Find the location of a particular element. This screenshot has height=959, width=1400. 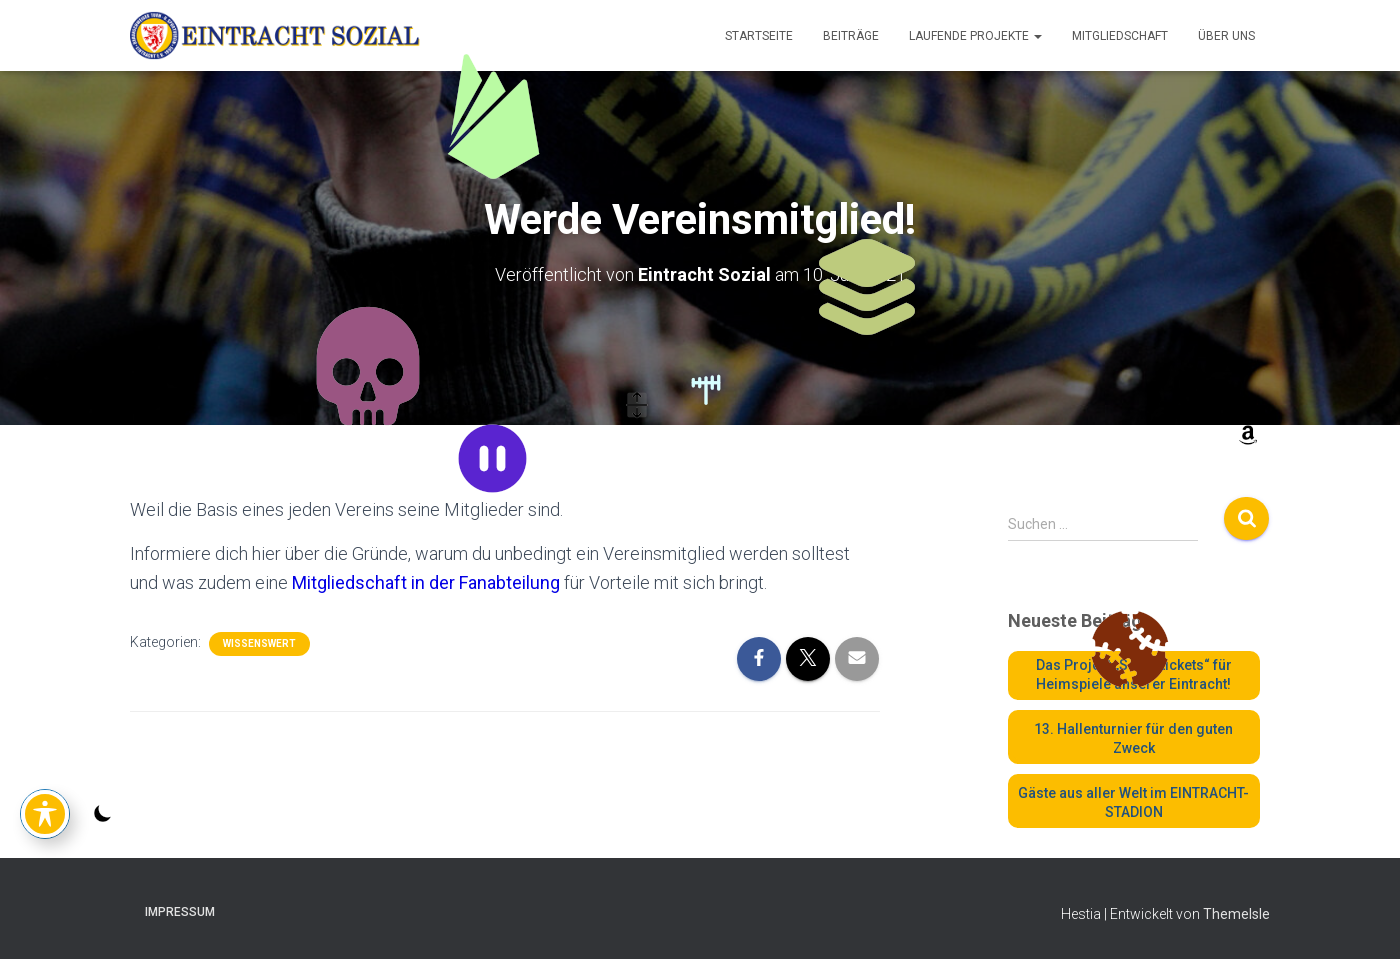

toggle dark mode is located at coordinates (102, 813).